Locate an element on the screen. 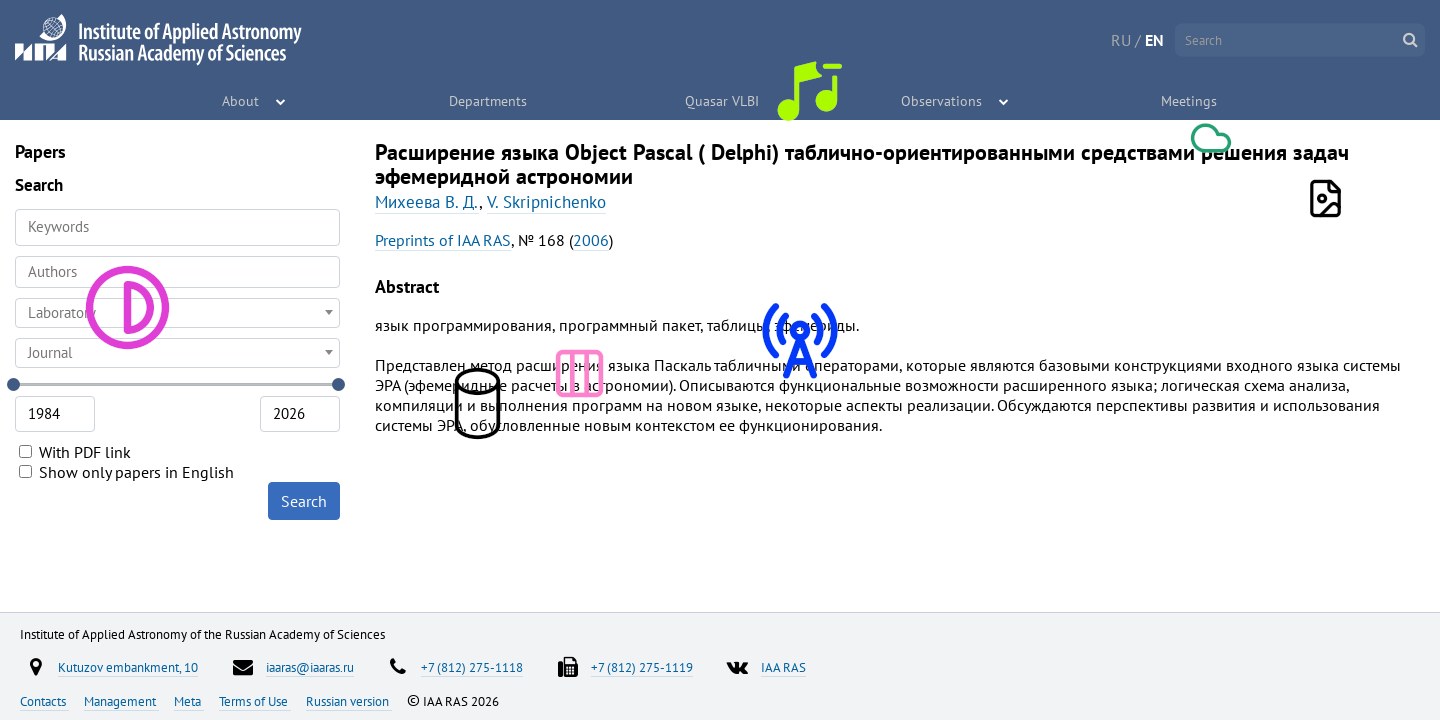  adjust display contrast settings is located at coordinates (127, 307).